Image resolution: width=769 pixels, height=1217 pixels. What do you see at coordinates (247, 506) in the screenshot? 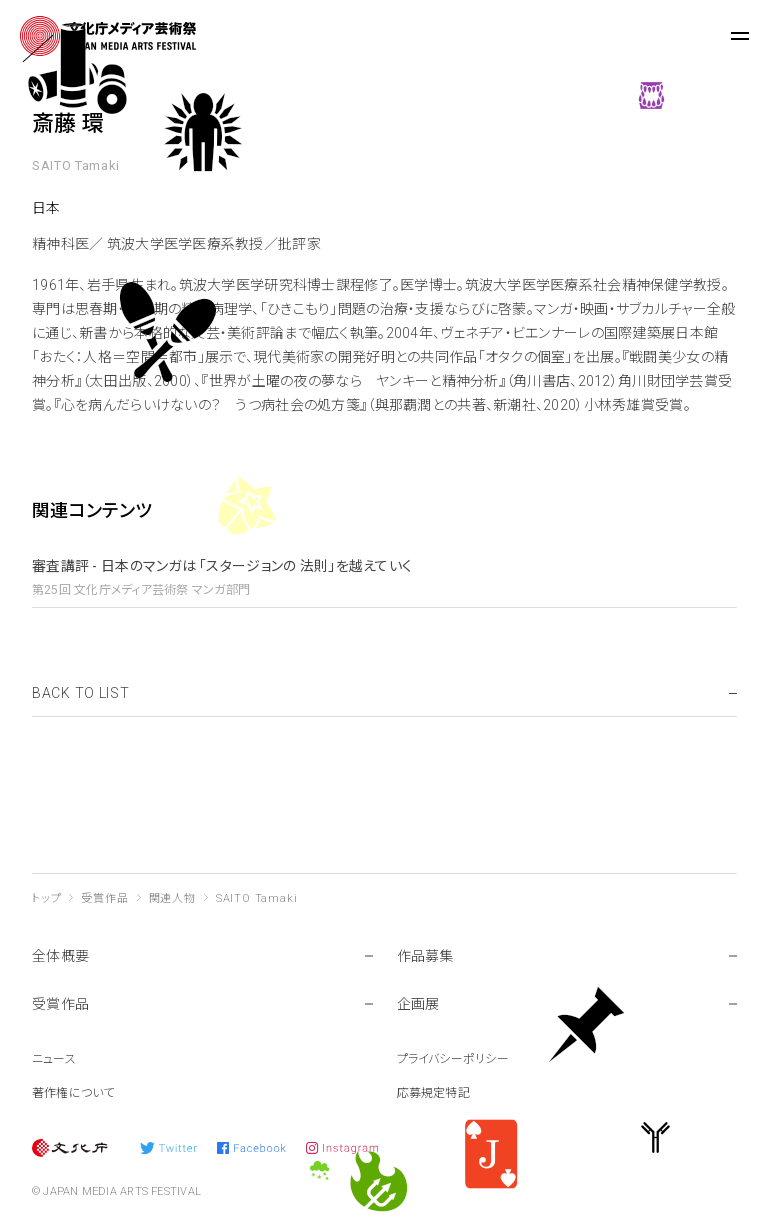
I see `star fruit or carambola item in a game inventory` at bounding box center [247, 506].